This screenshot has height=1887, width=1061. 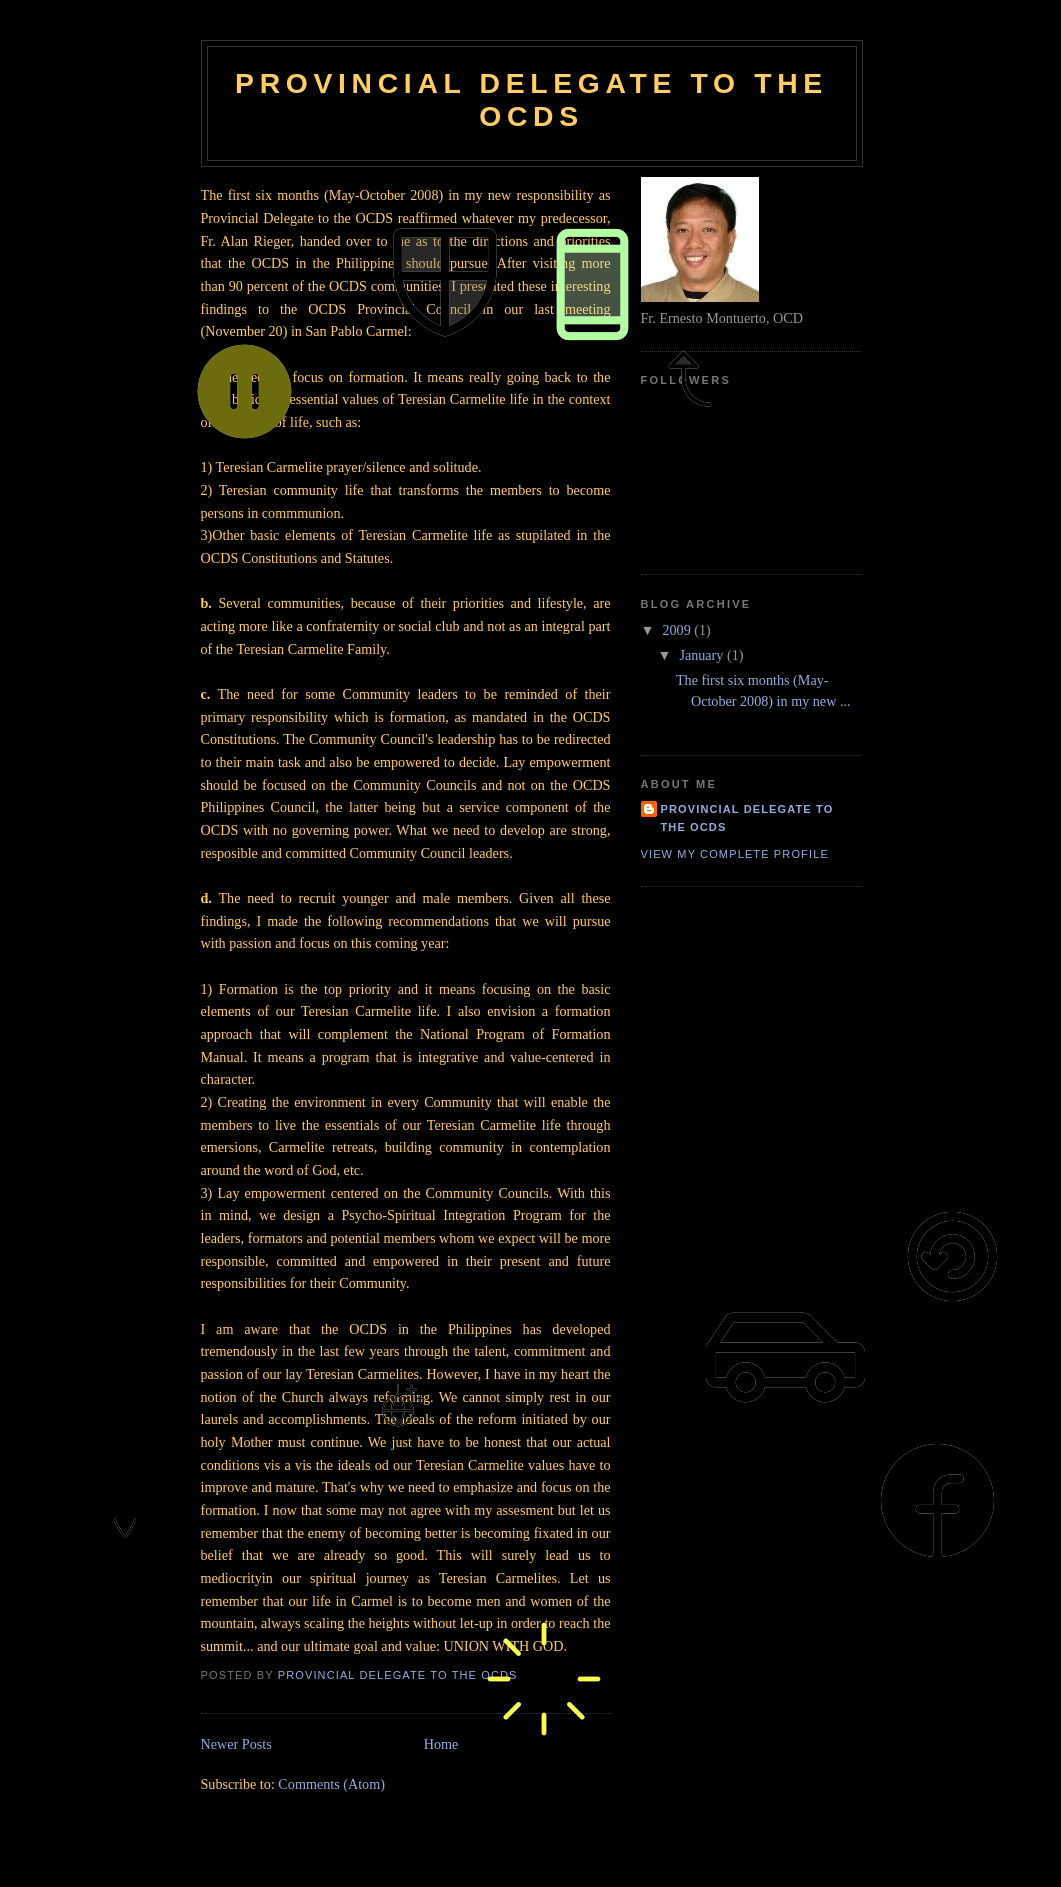 What do you see at coordinates (952, 1256) in the screenshot?
I see `indicates creative commons share-alike license` at bounding box center [952, 1256].